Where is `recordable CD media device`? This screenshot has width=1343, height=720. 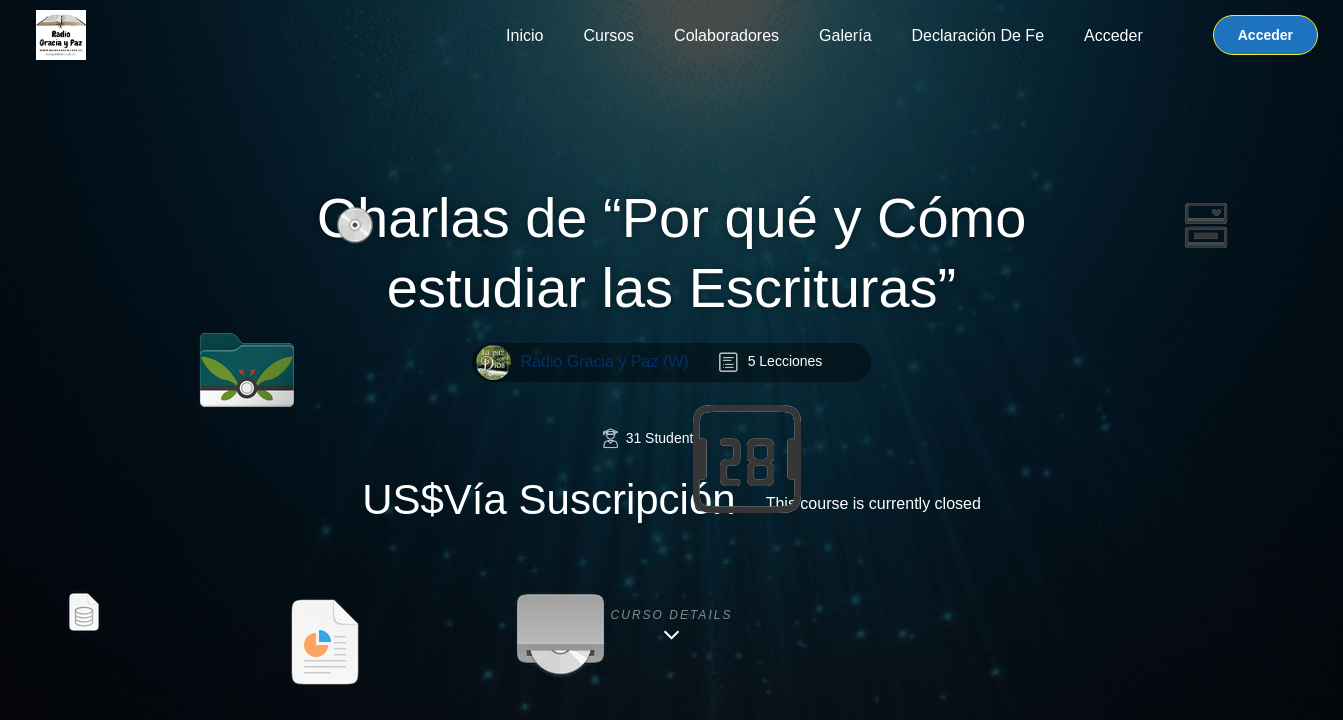
recordable CD media device is located at coordinates (355, 225).